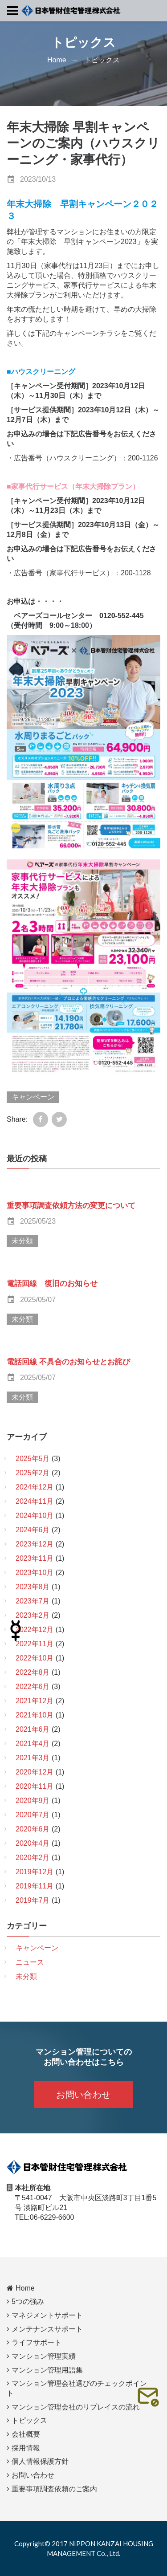 The width and height of the screenshot is (167, 2576). Describe the element at coordinates (148, 2396) in the screenshot. I see `cancel or unsend an email` at that location.